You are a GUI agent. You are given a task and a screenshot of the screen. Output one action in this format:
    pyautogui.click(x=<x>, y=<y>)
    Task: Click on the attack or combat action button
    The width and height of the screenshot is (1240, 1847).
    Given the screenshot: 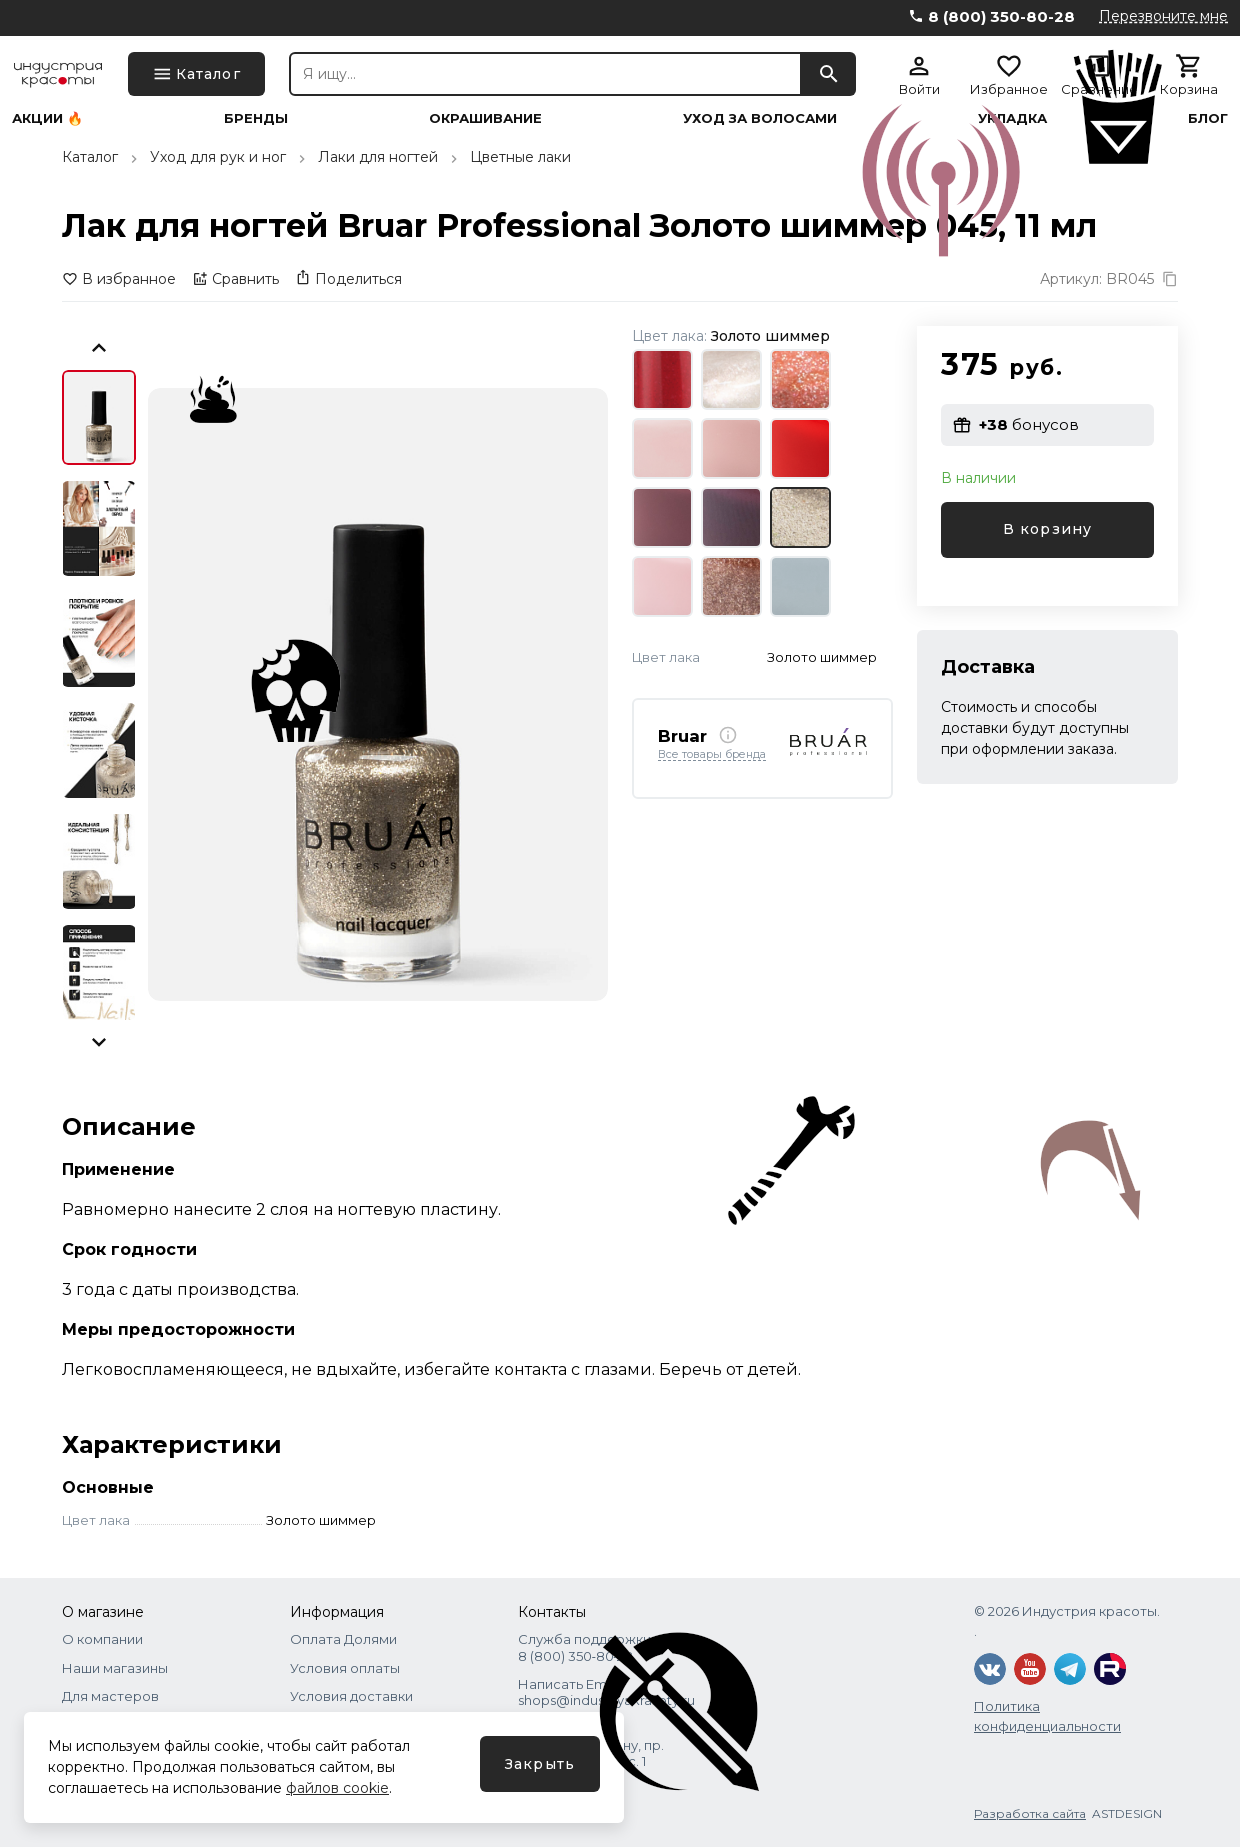 What is the action you would take?
    pyautogui.click(x=678, y=1711)
    